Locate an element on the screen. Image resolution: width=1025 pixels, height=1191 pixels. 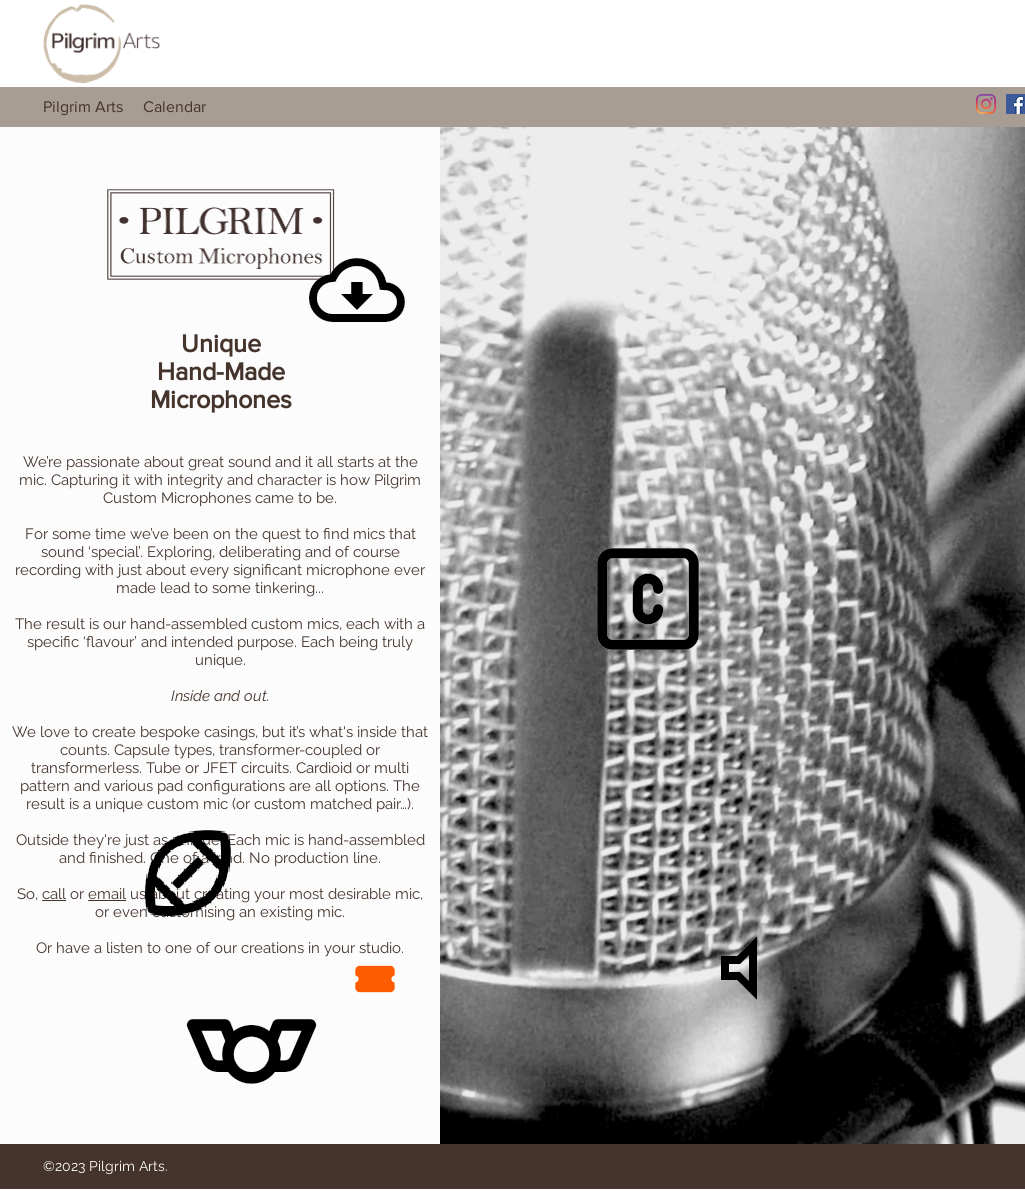
view achievements or honors is located at coordinates (251, 1048).